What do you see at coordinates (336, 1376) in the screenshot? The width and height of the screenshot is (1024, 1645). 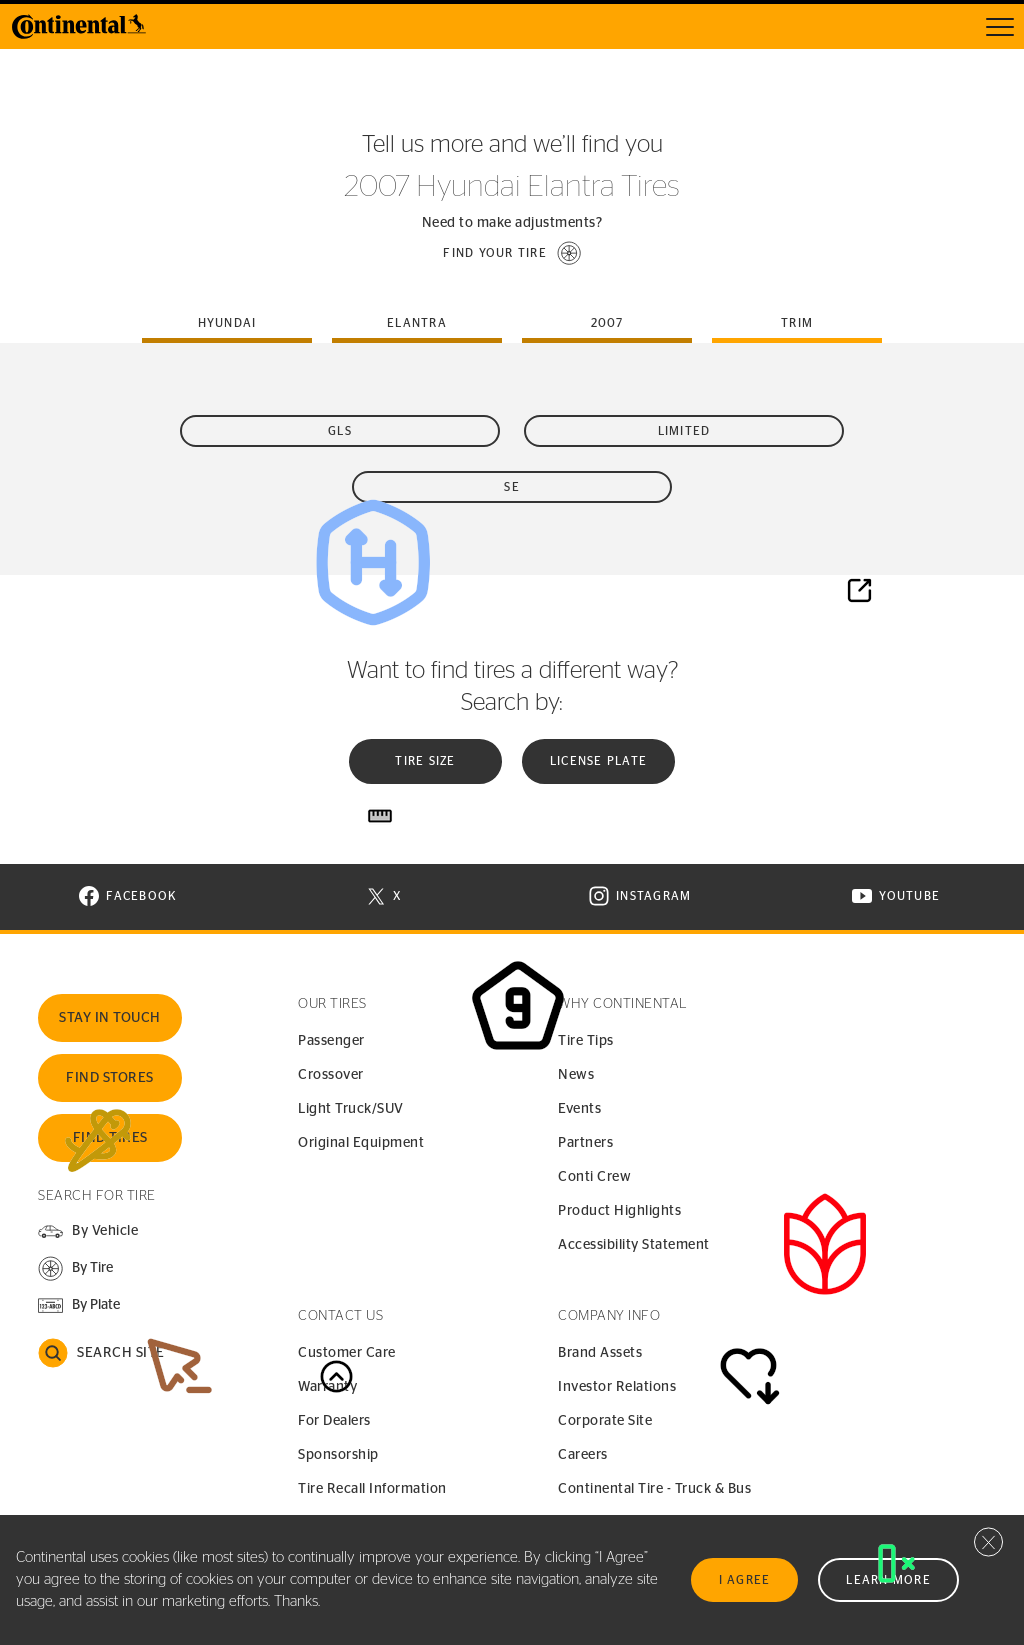 I see `scroll to top of page` at bounding box center [336, 1376].